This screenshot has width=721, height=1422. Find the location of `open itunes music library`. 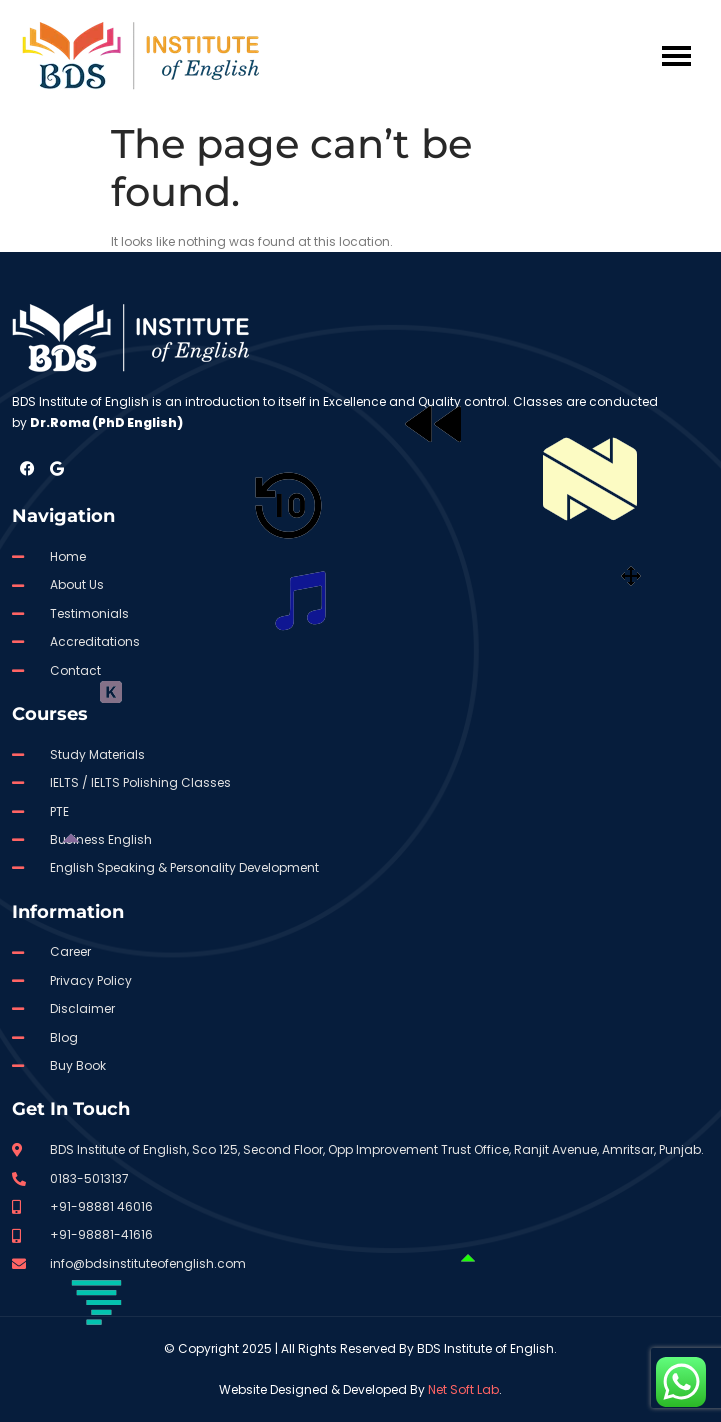

open itunes music library is located at coordinates (300, 600).